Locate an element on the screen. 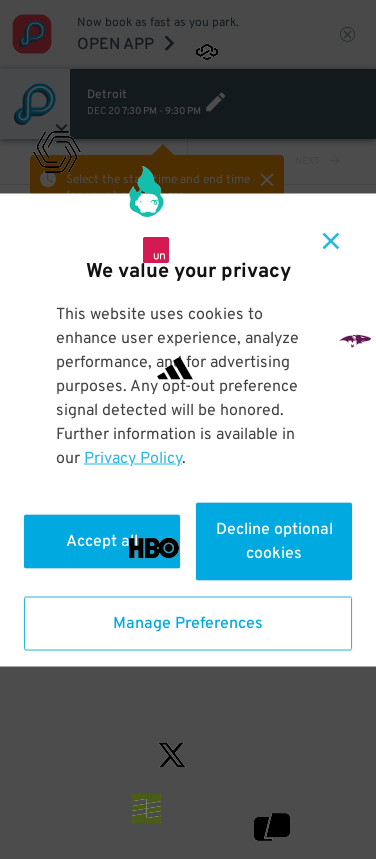 The height and width of the screenshot is (859, 376). open the HBO streaming app is located at coordinates (154, 548).